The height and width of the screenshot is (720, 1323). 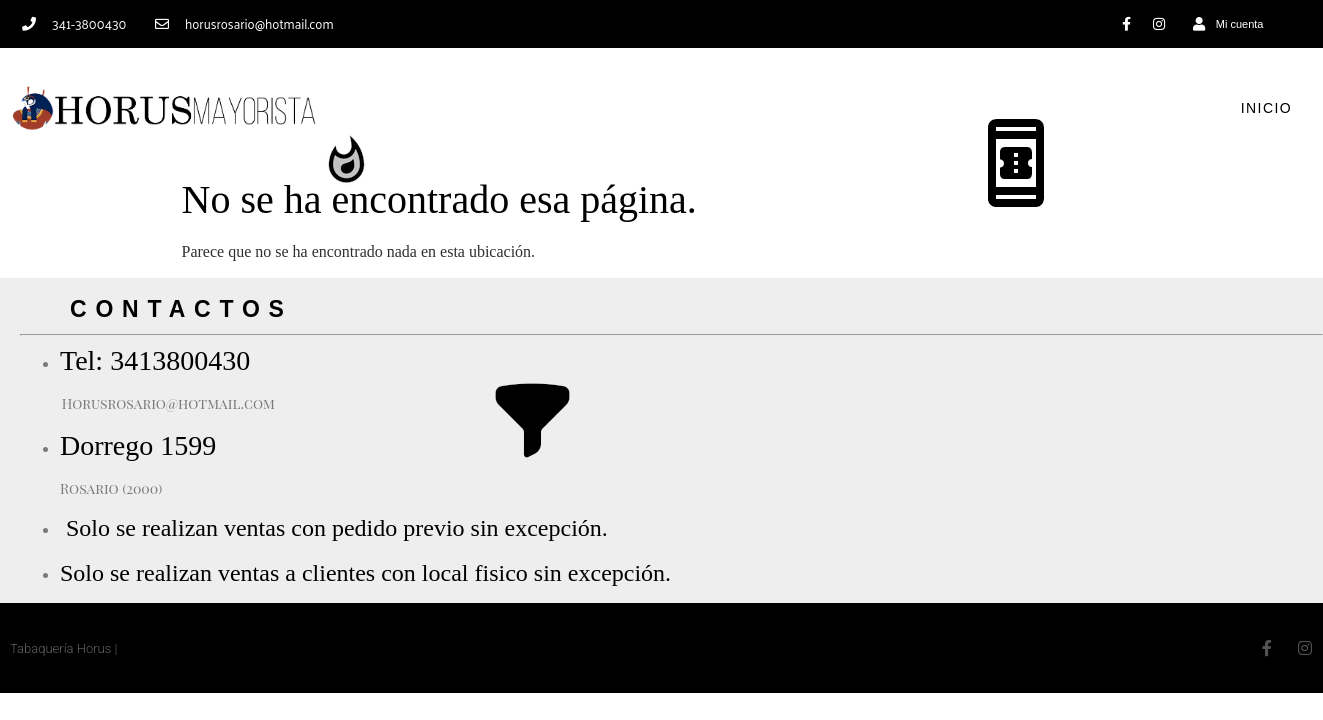 I want to click on filter or sort content, so click(x=532, y=420).